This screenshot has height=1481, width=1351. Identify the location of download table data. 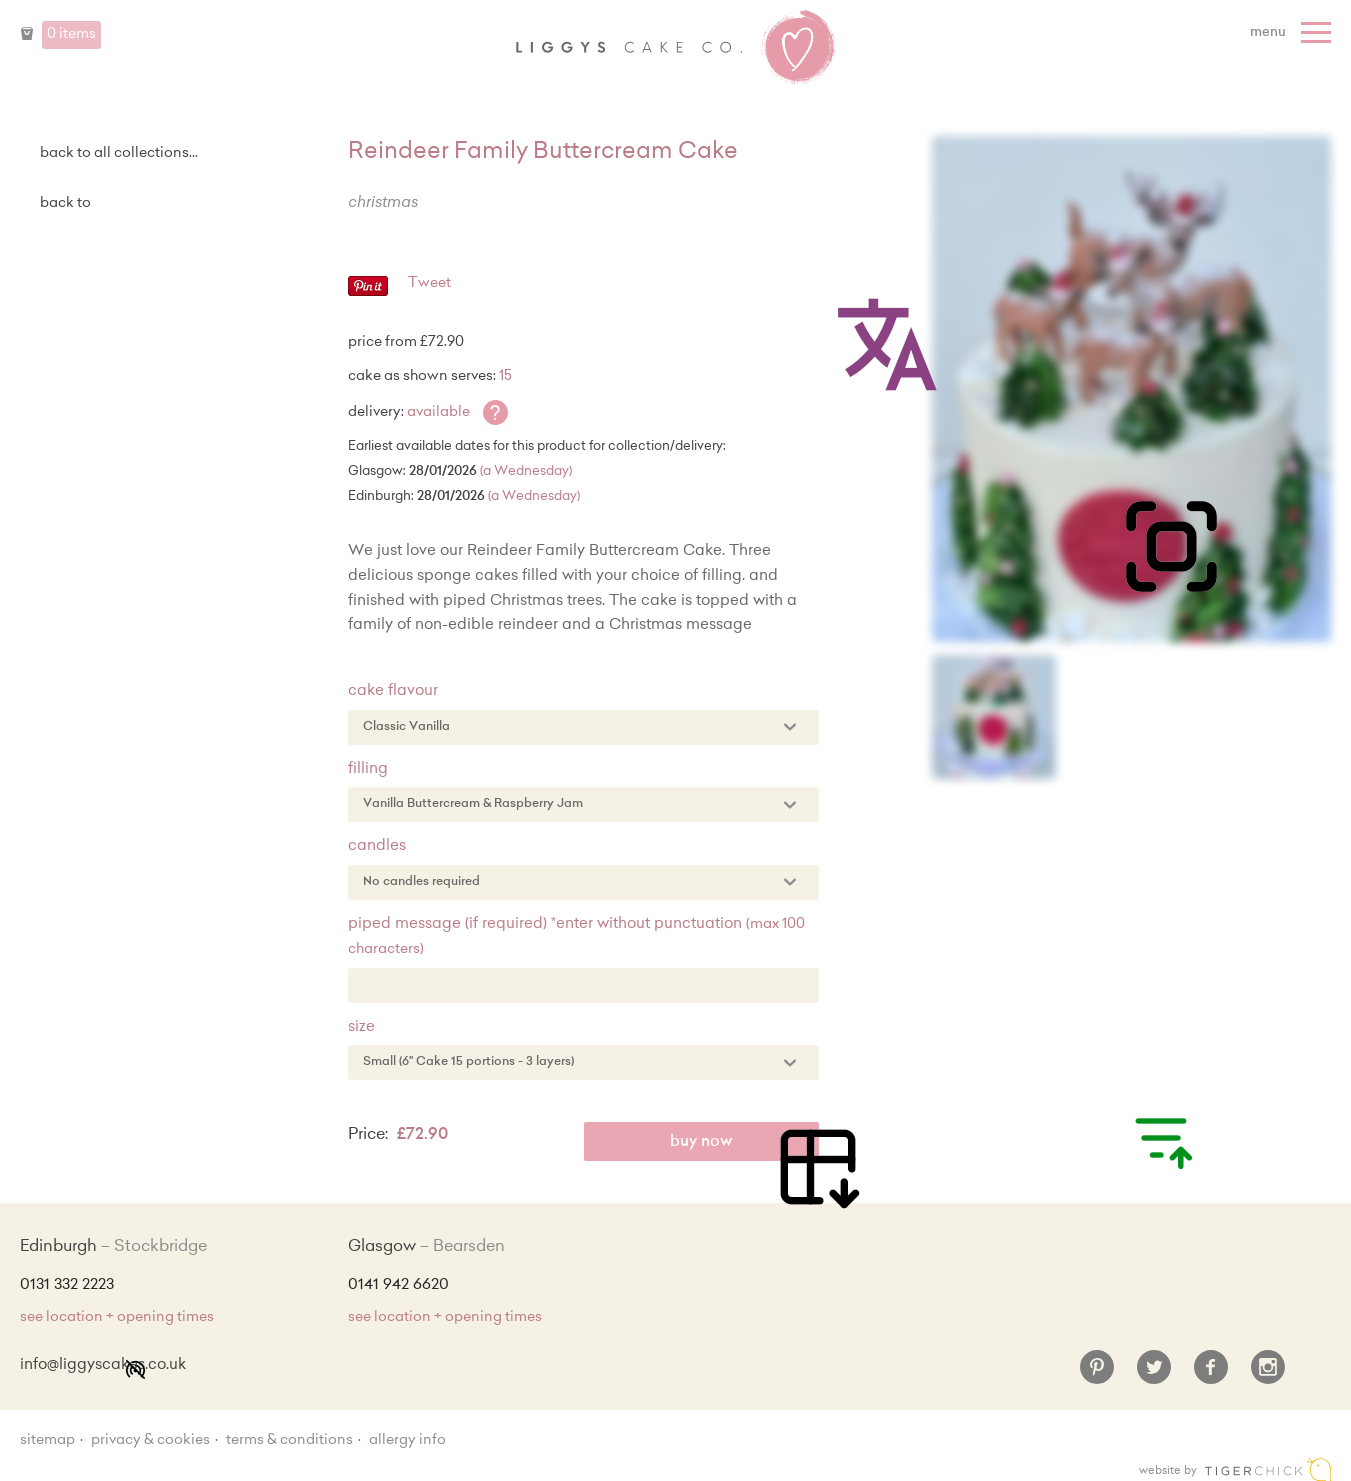
(818, 1167).